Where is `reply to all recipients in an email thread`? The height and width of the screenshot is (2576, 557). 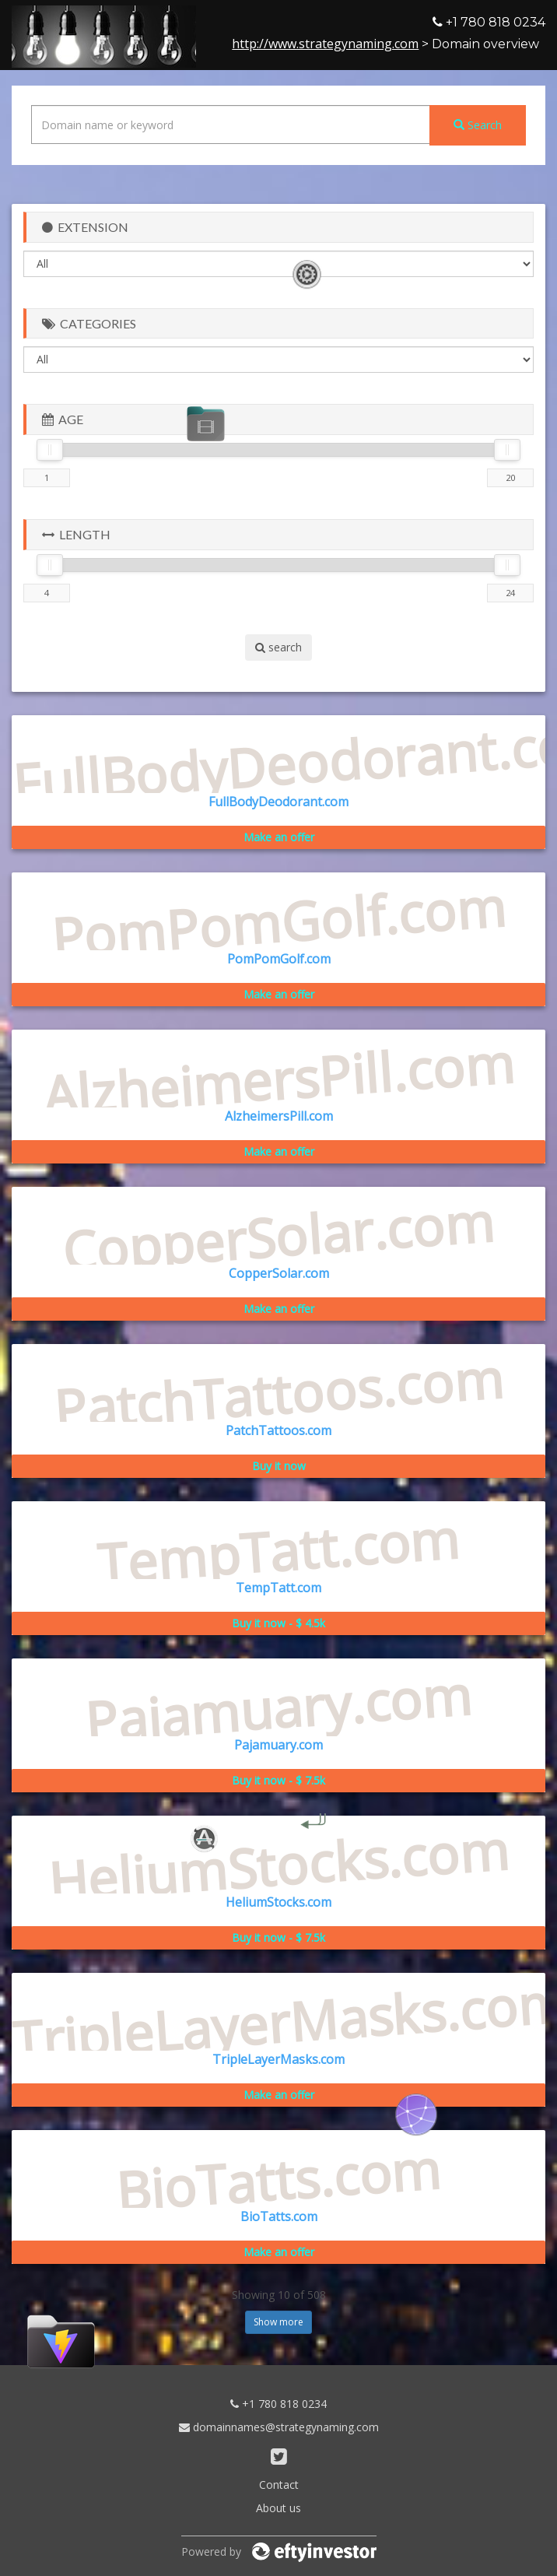
reply to all recipients in an email thread is located at coordinates (313, 1821).